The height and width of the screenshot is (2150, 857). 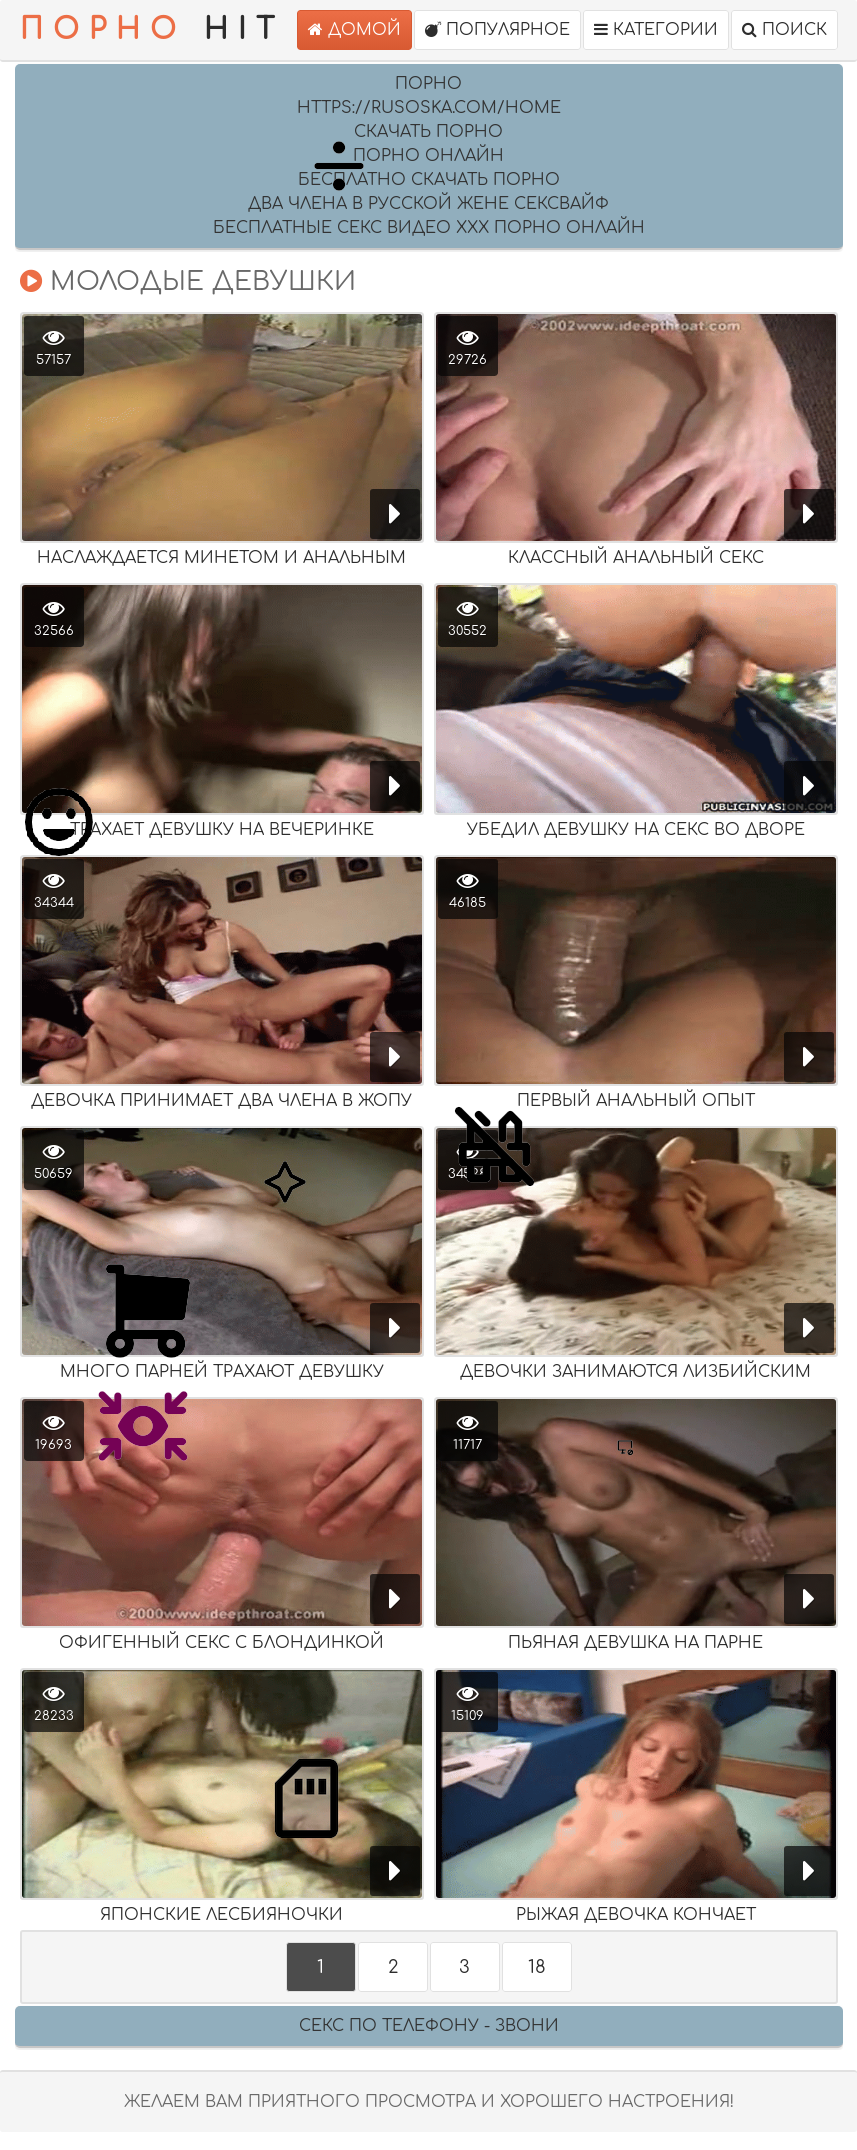 I want to click on cancel or disconnect desktop device, so click(x=625, y=1447).